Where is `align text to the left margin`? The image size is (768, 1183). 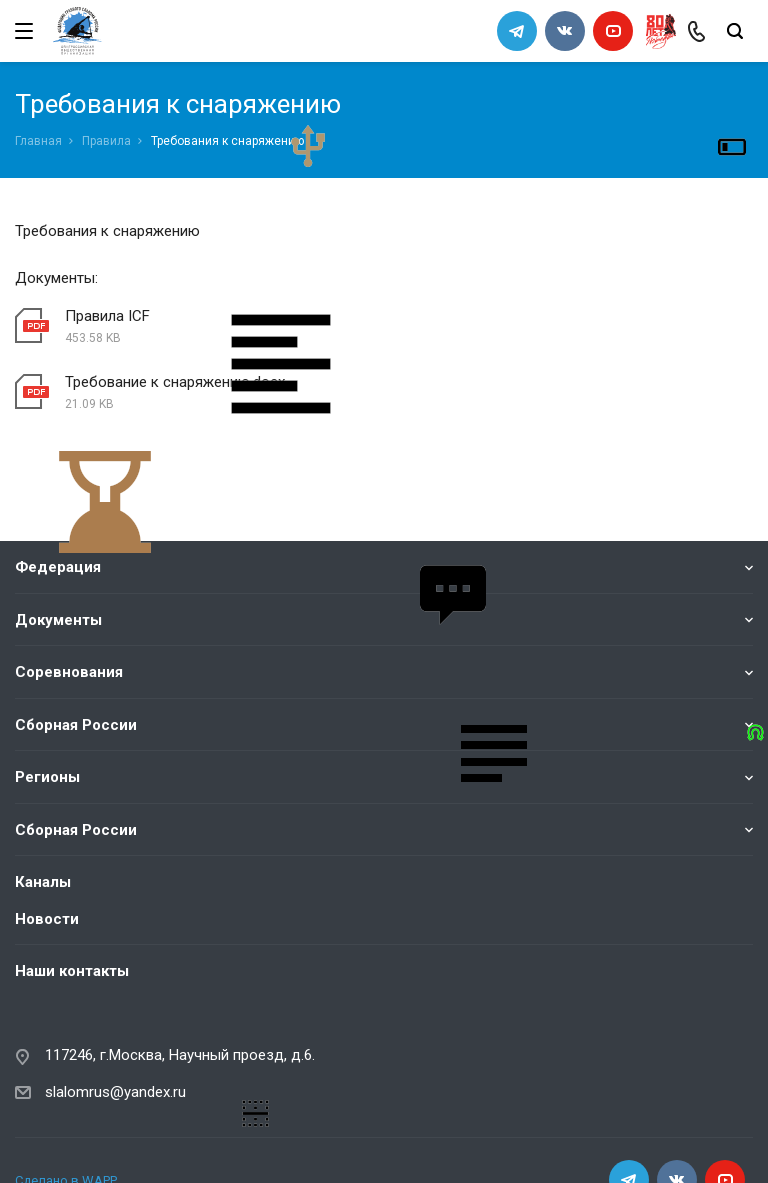
align text to the left margin is located at coordinates (281, 364).